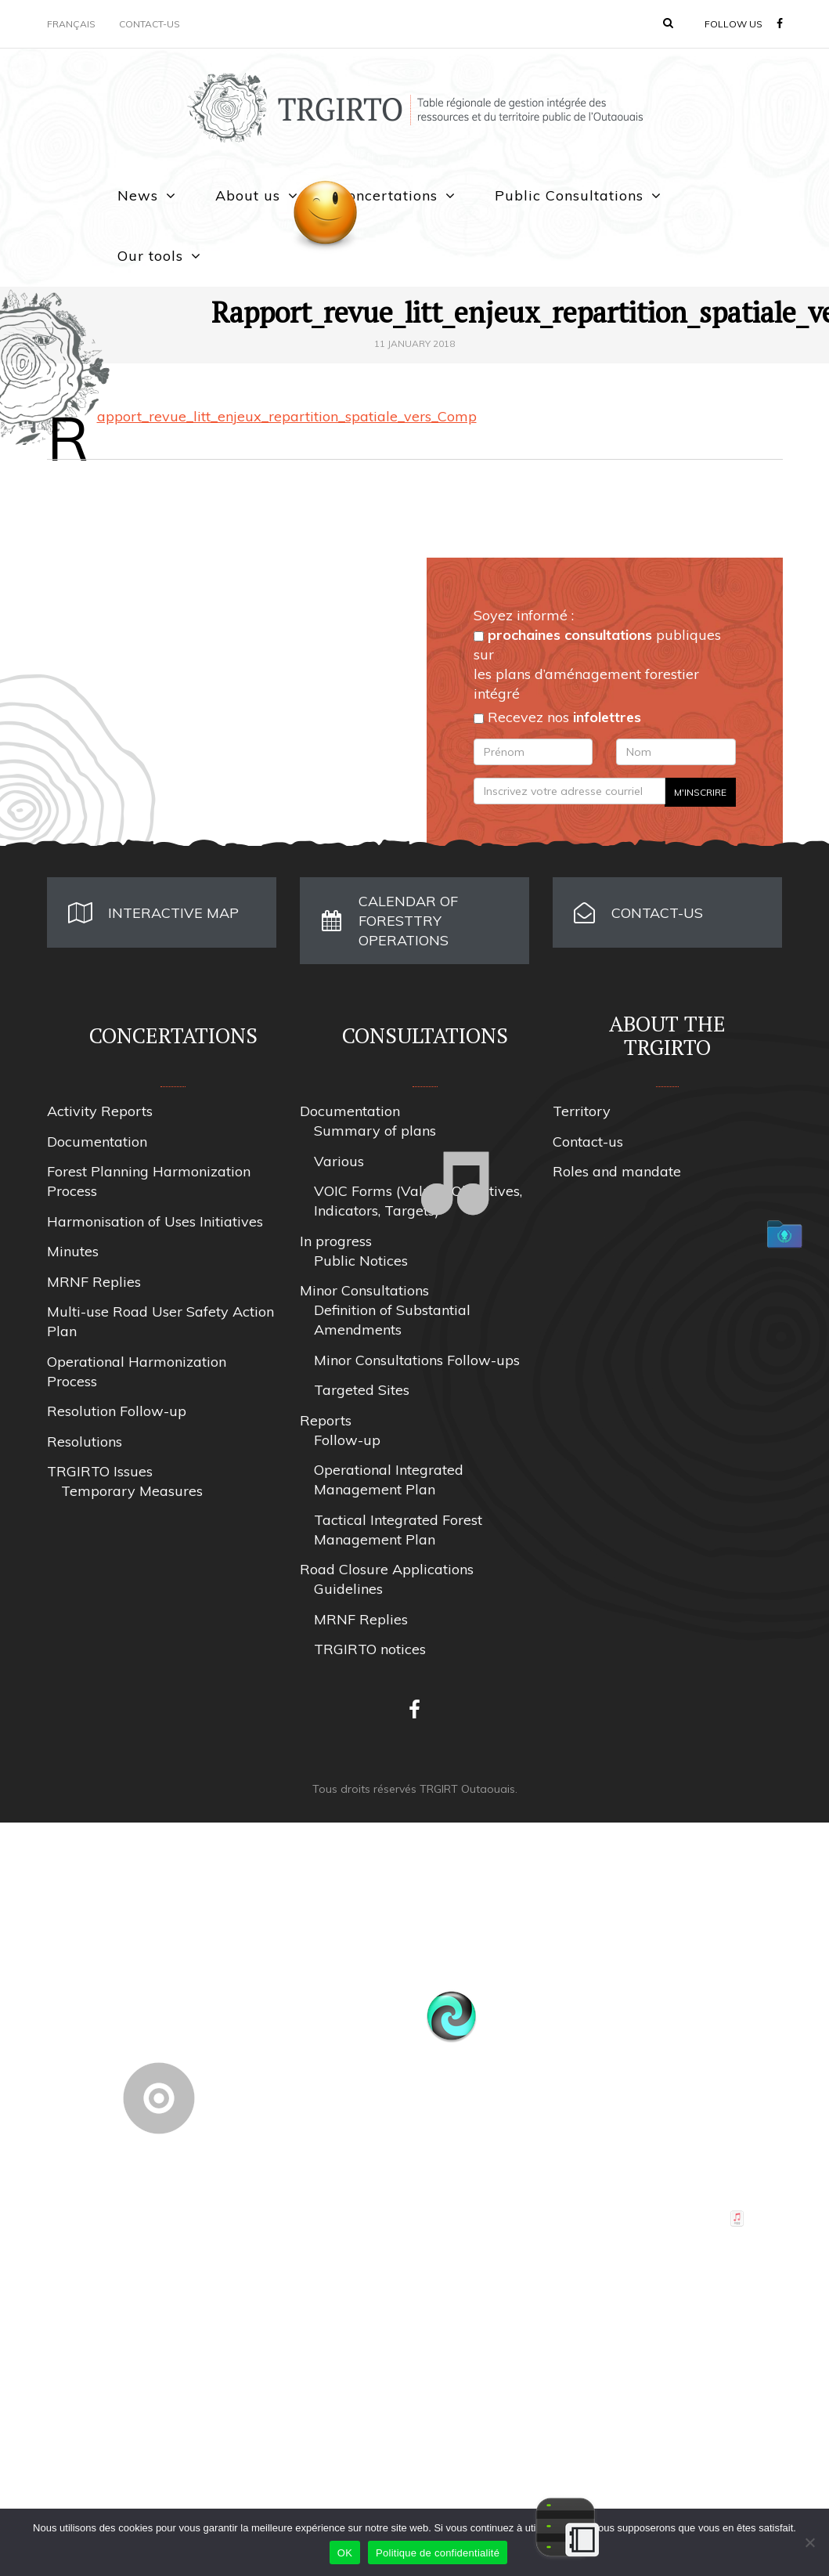 The image size is (829, 2576). I want to click on disk erasing or secure wipe in progress, so click(452, 2016).